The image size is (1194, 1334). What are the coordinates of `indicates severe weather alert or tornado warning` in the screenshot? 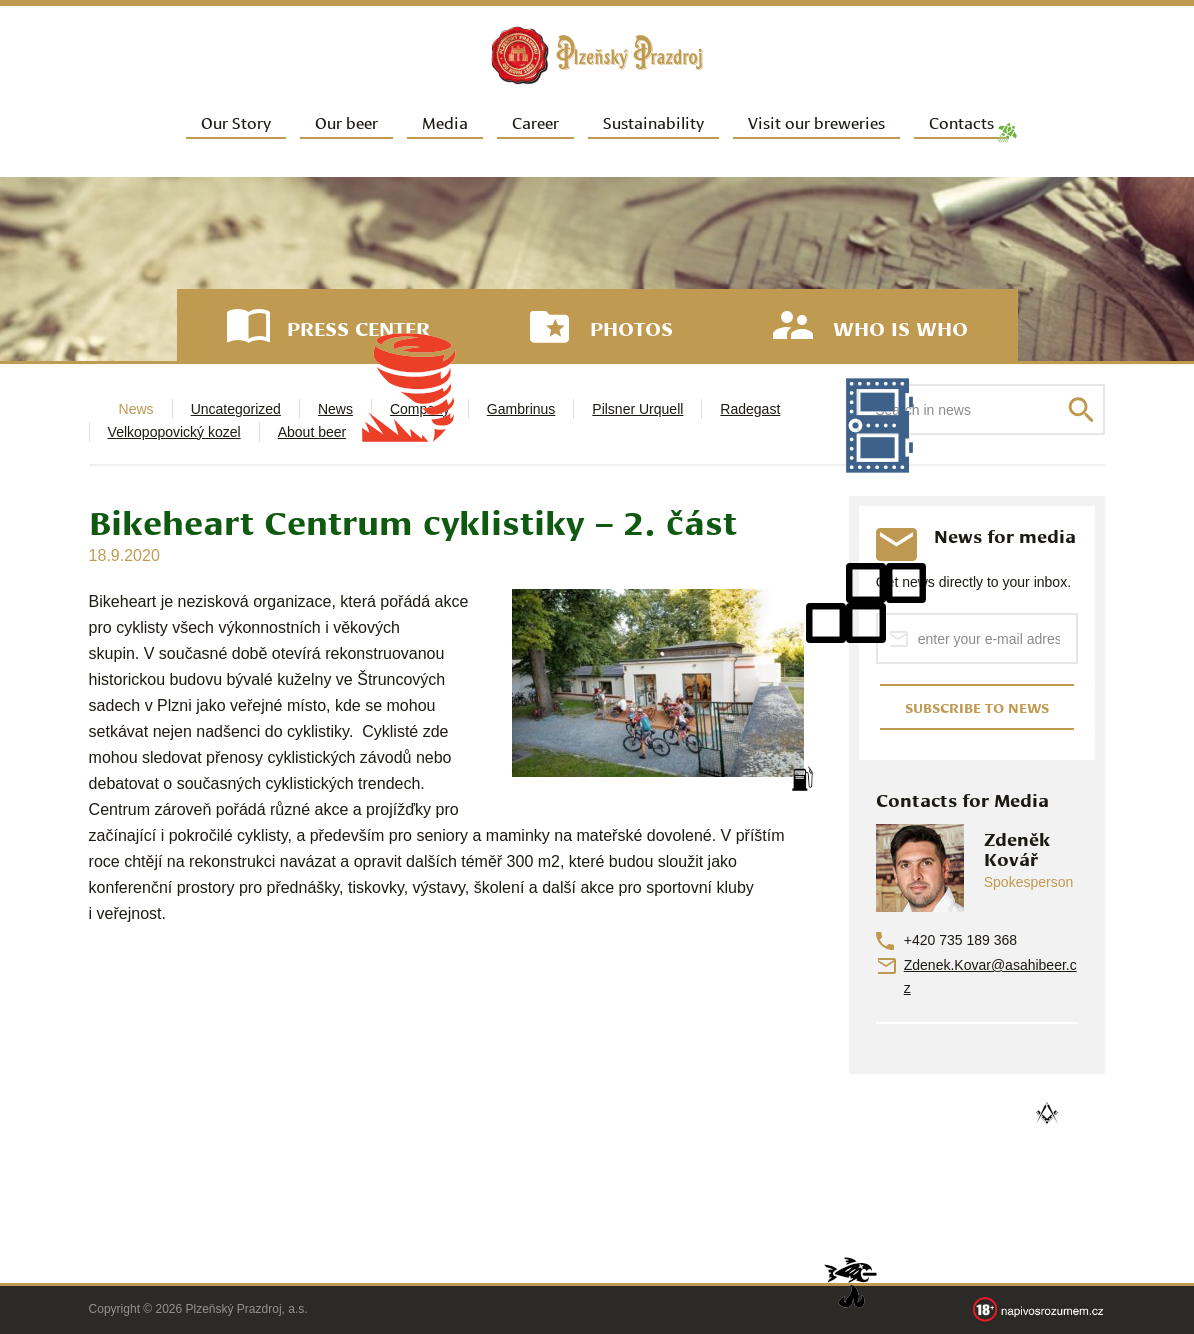 It's located at (416, 387).